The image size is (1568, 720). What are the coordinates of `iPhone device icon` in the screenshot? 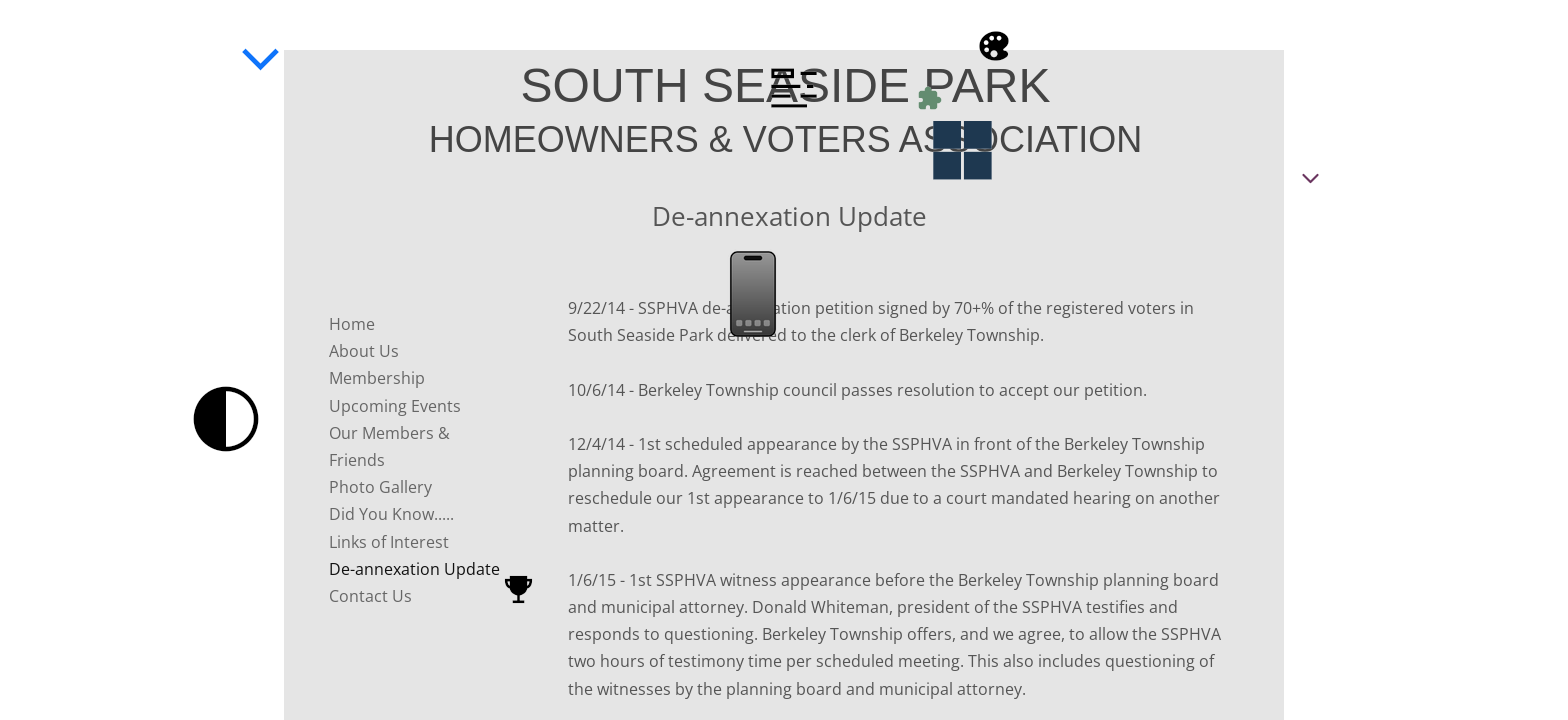 It's located at (753, 294).